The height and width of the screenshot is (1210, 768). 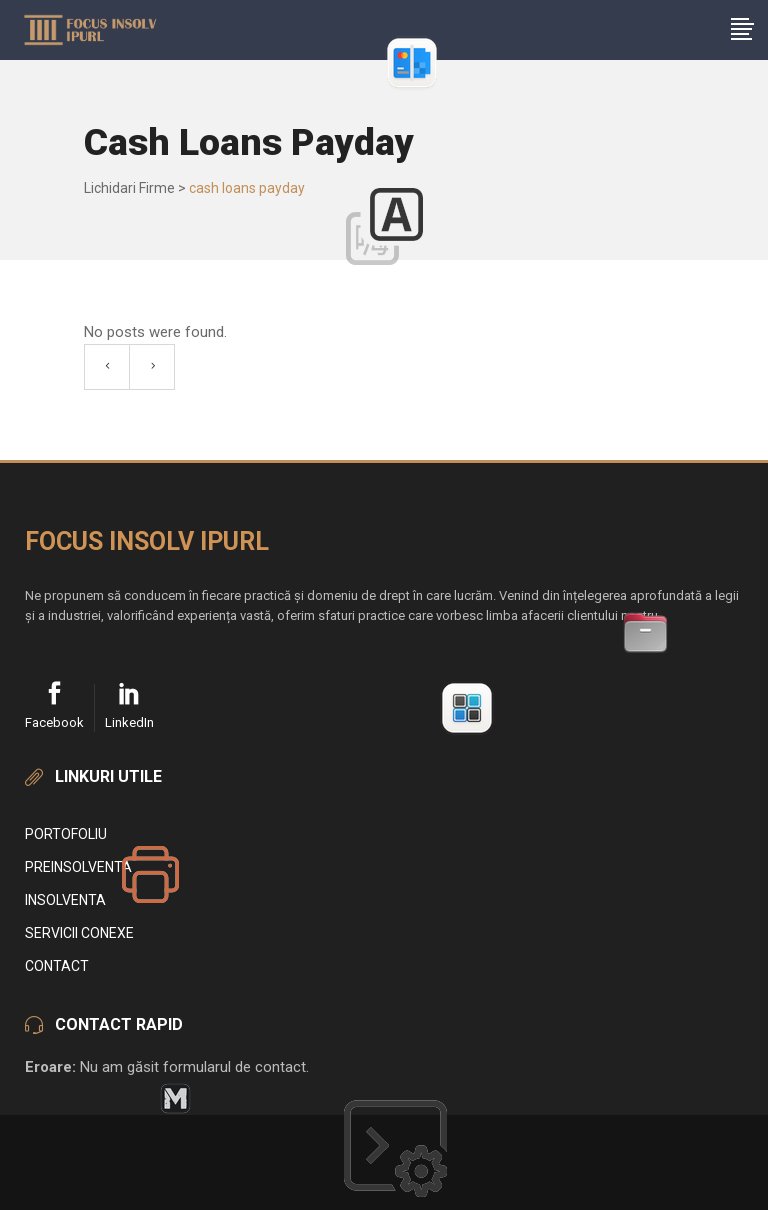 What do you see at coordinates (395, 1145) in the screenshot?
I see `open terminal preferences` at bounding box center [395, 1145].